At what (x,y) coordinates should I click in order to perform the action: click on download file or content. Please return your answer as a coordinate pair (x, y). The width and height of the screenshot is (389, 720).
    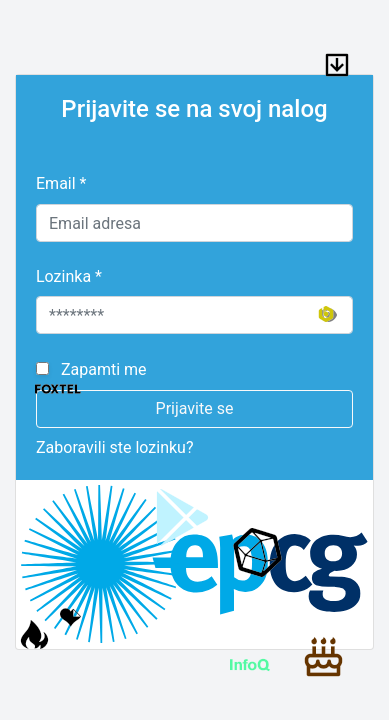
    Looking at the image, I should click on (337, 65).